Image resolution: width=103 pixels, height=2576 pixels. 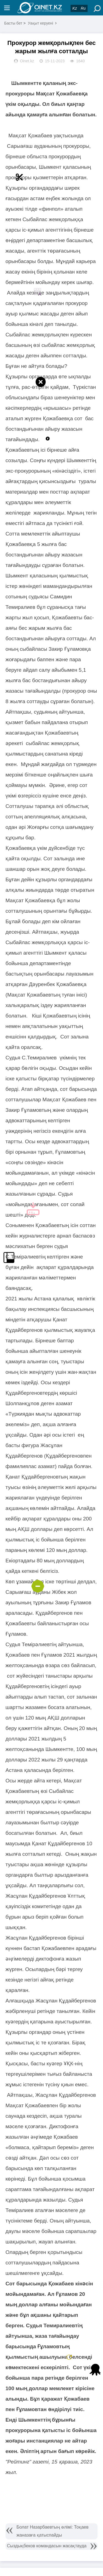 What do you see at coordinates (9, 1257) in the screenshot?
I see `toggle right side panel visibility` at bounding box center [9, 1257].